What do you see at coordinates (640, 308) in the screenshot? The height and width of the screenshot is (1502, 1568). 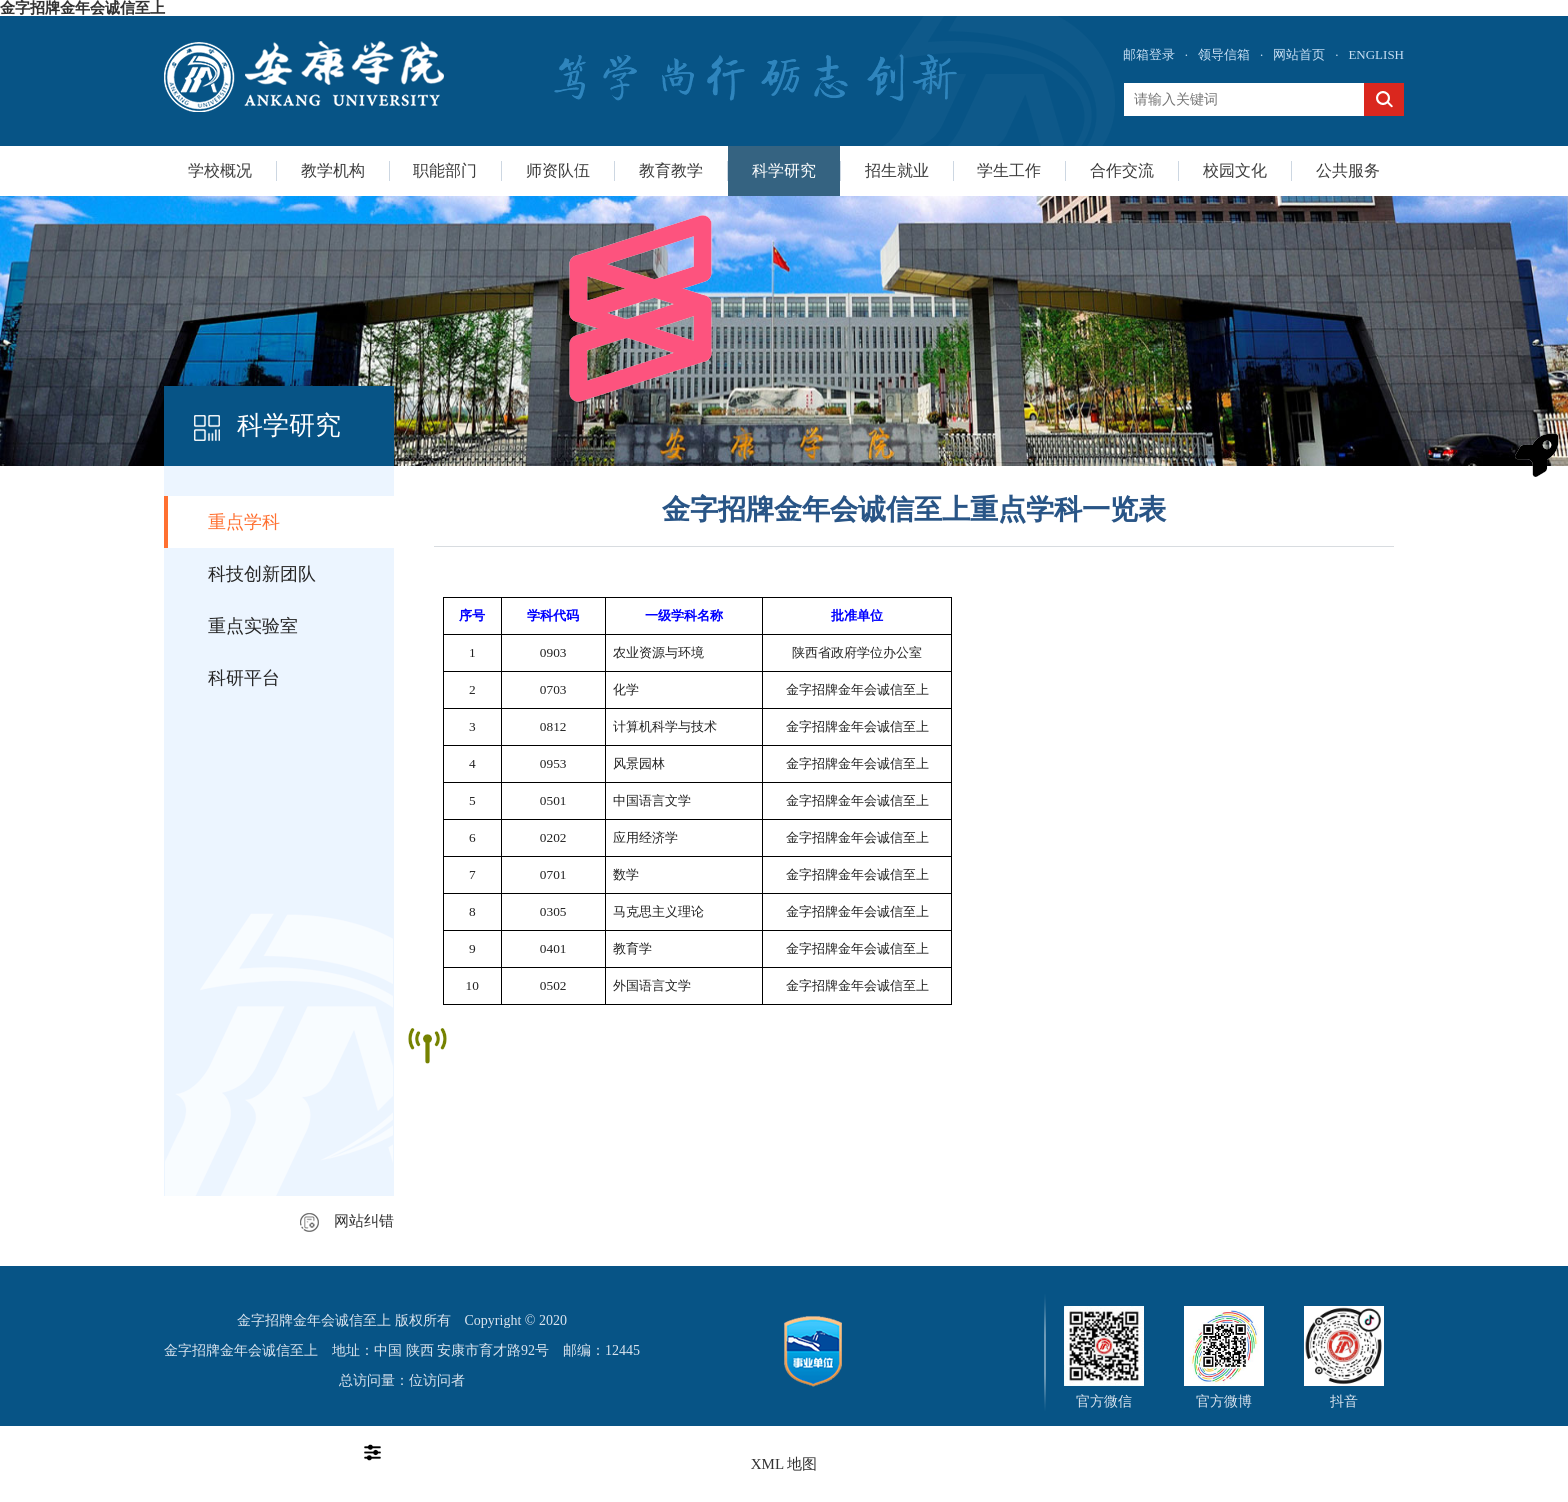 I see `open sublime text editor` at bounding box center [640, 308].